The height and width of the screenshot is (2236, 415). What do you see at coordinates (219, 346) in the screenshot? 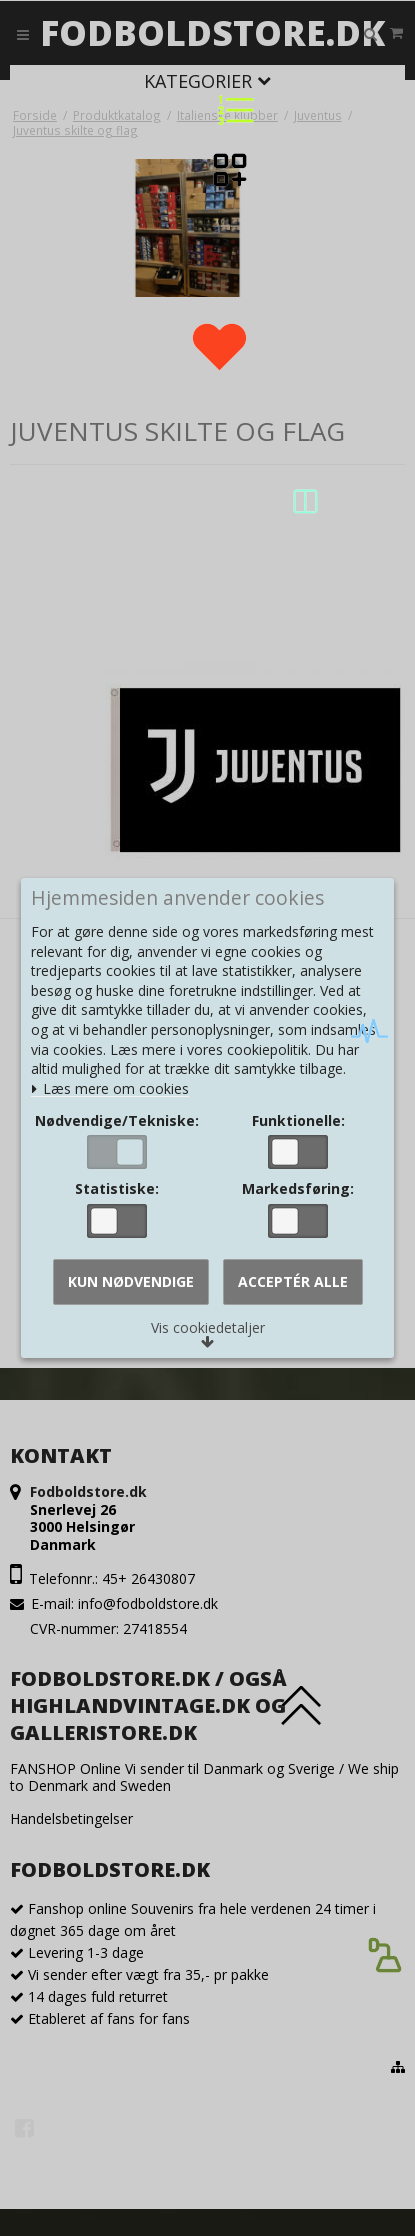
I see `indicates a favorited or liked item` at bounding box center [219, 346].